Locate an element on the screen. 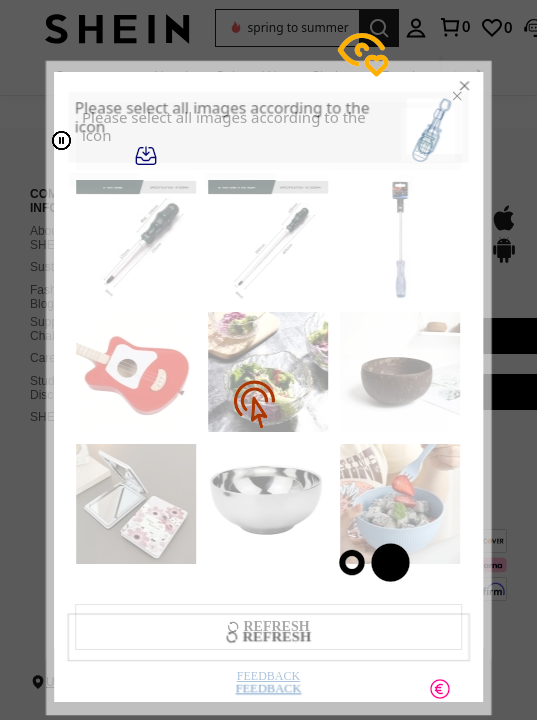  download message to inbox is located at coordinates (146, 156).